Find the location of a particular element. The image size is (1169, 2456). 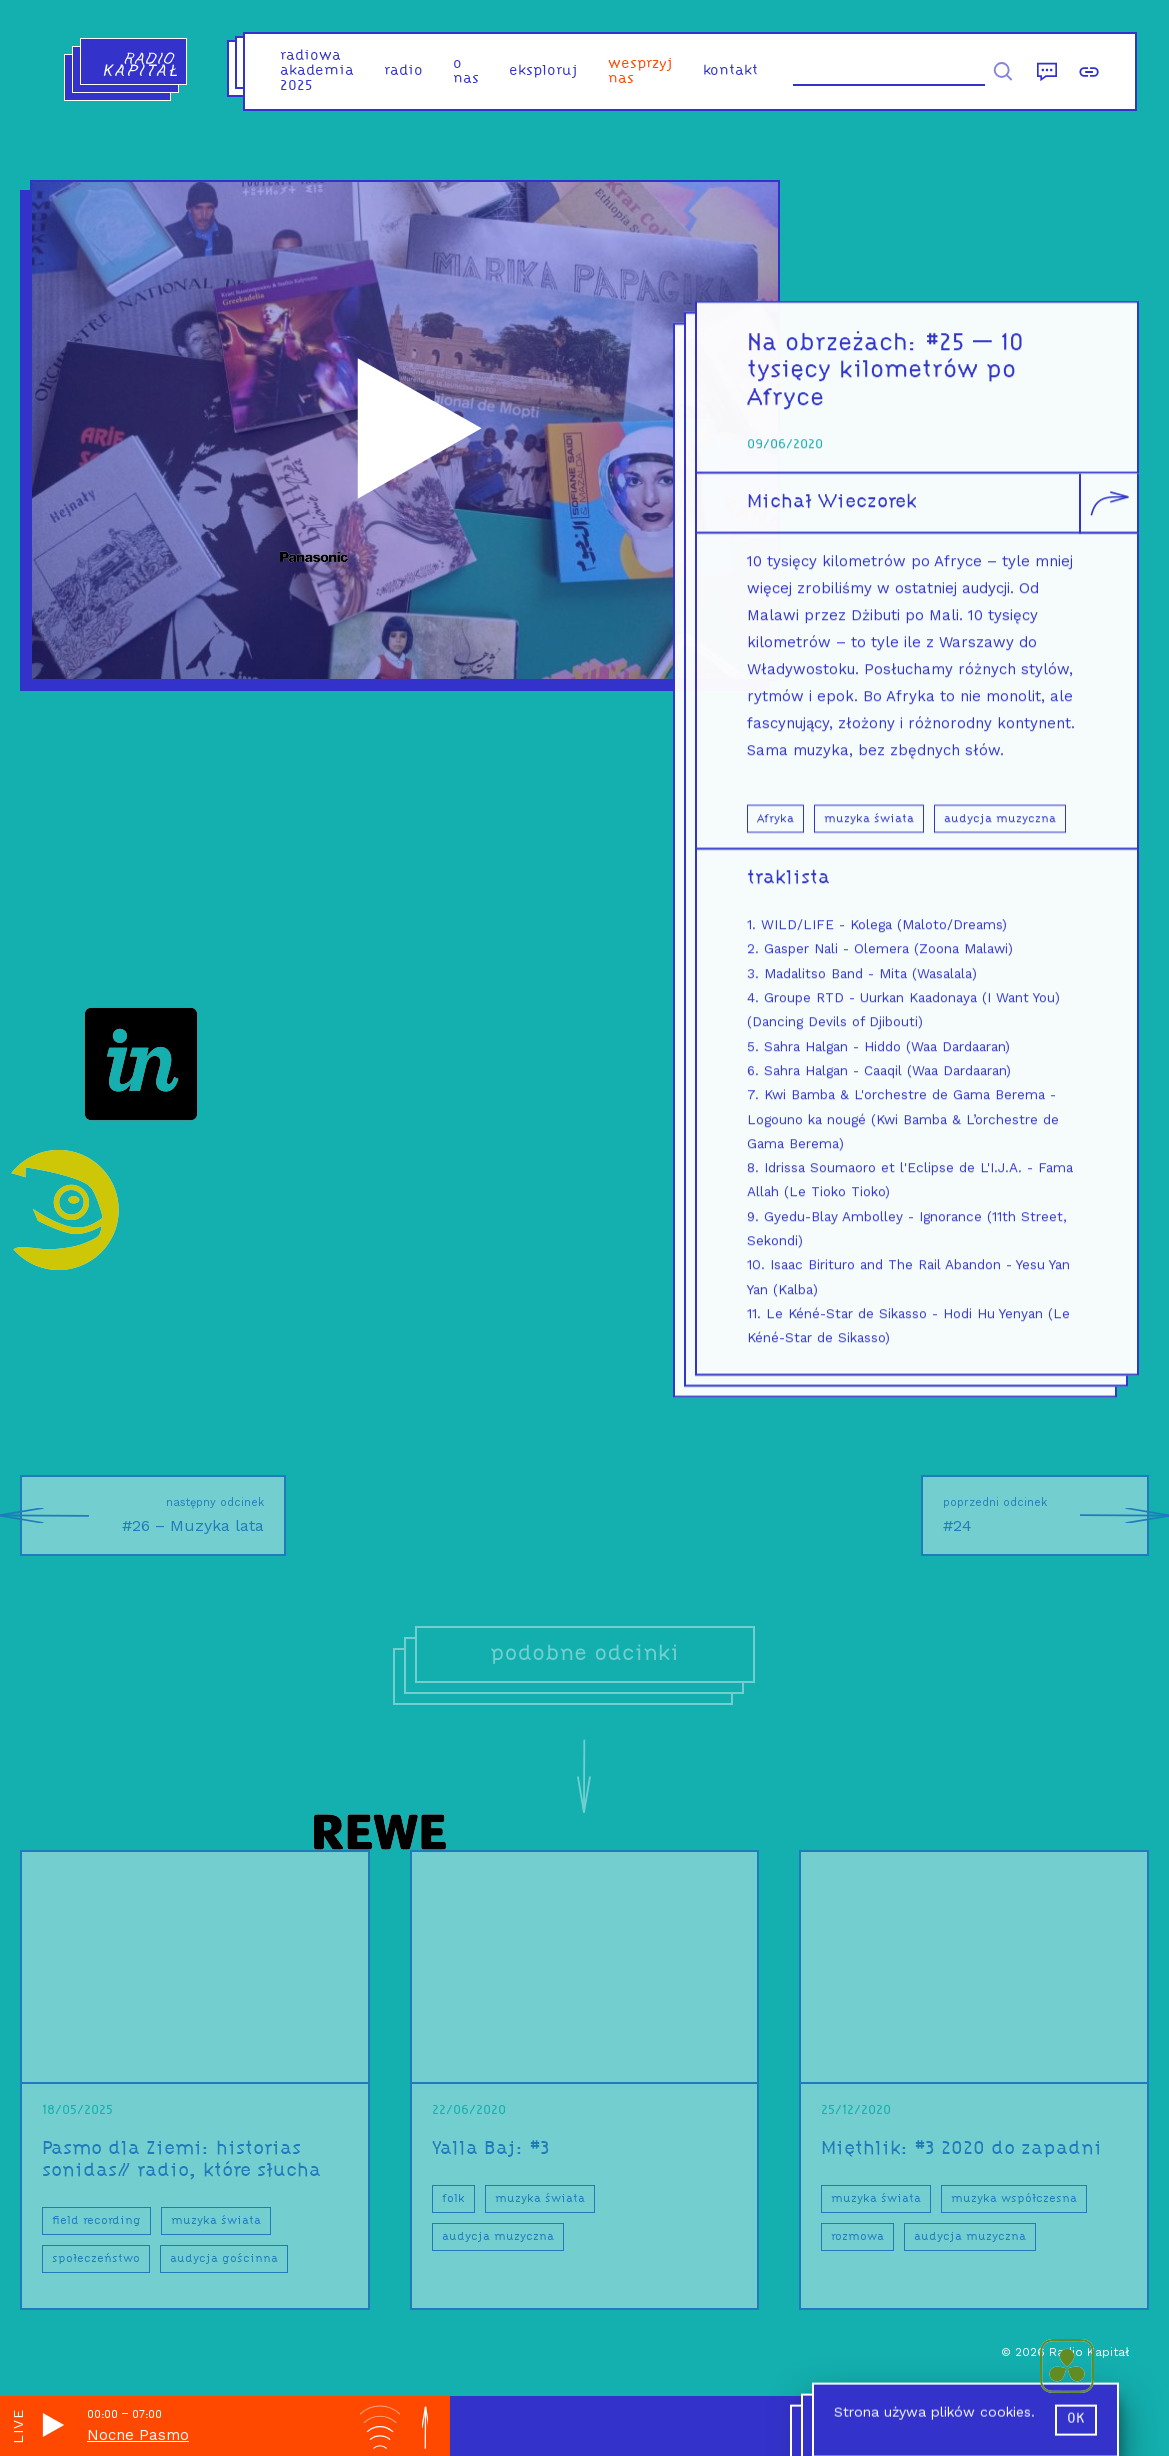

open the REWE grocery store app is located at coordinates (380, 1832).